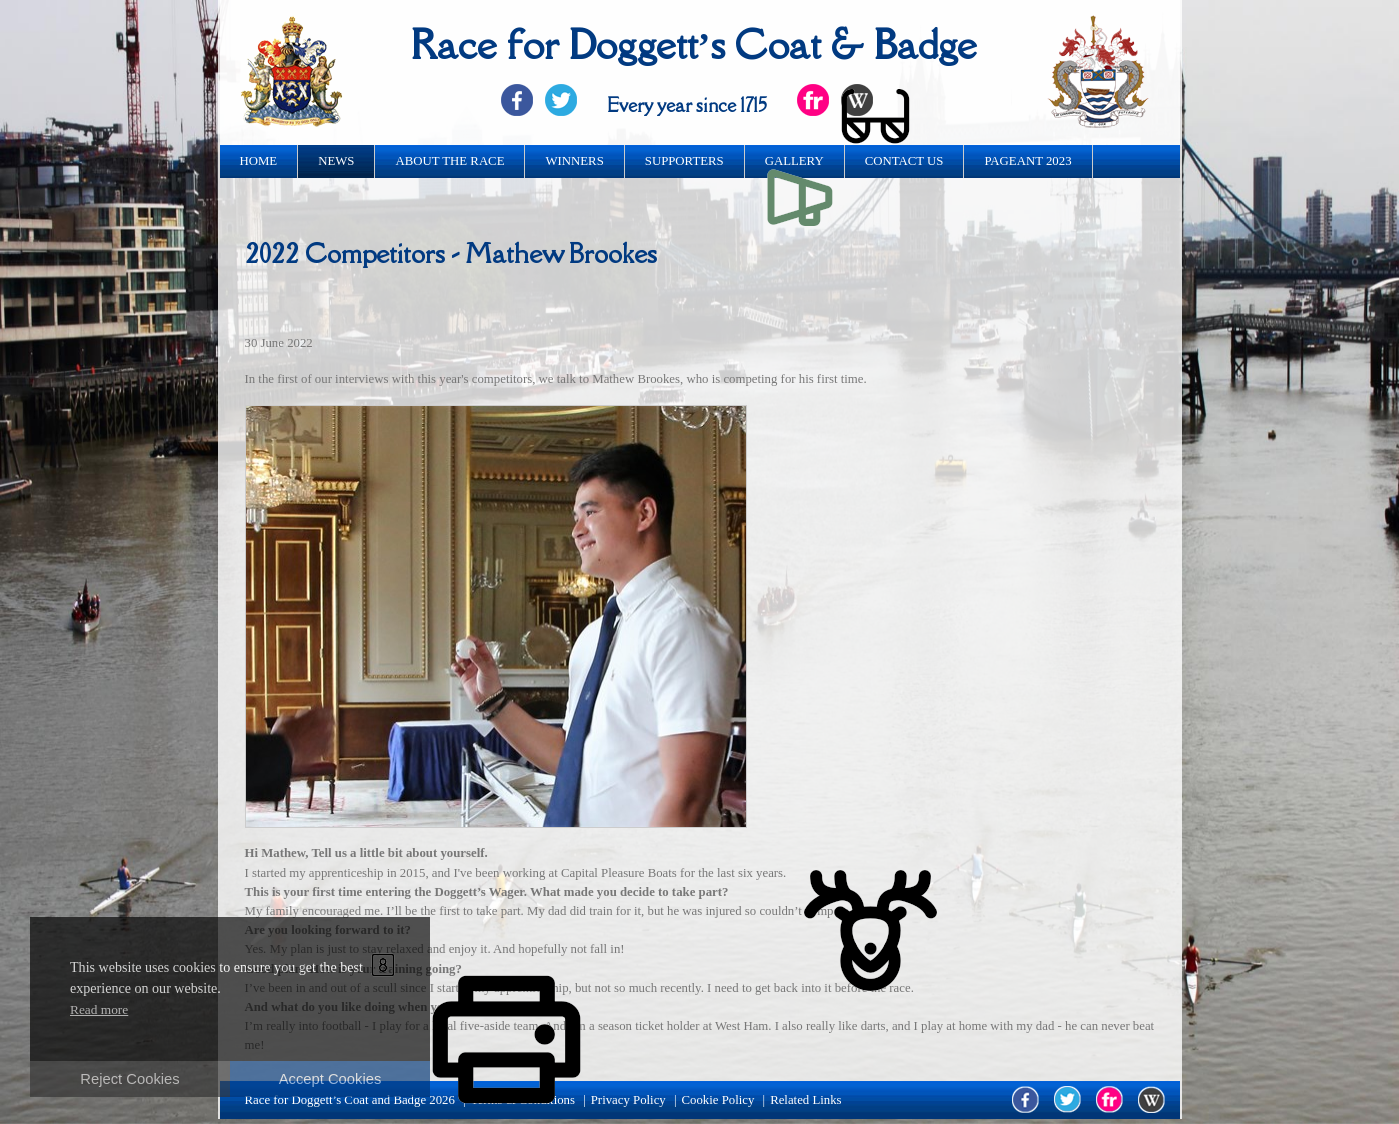  I want to click on select or input the number eight, so click(383, 965).